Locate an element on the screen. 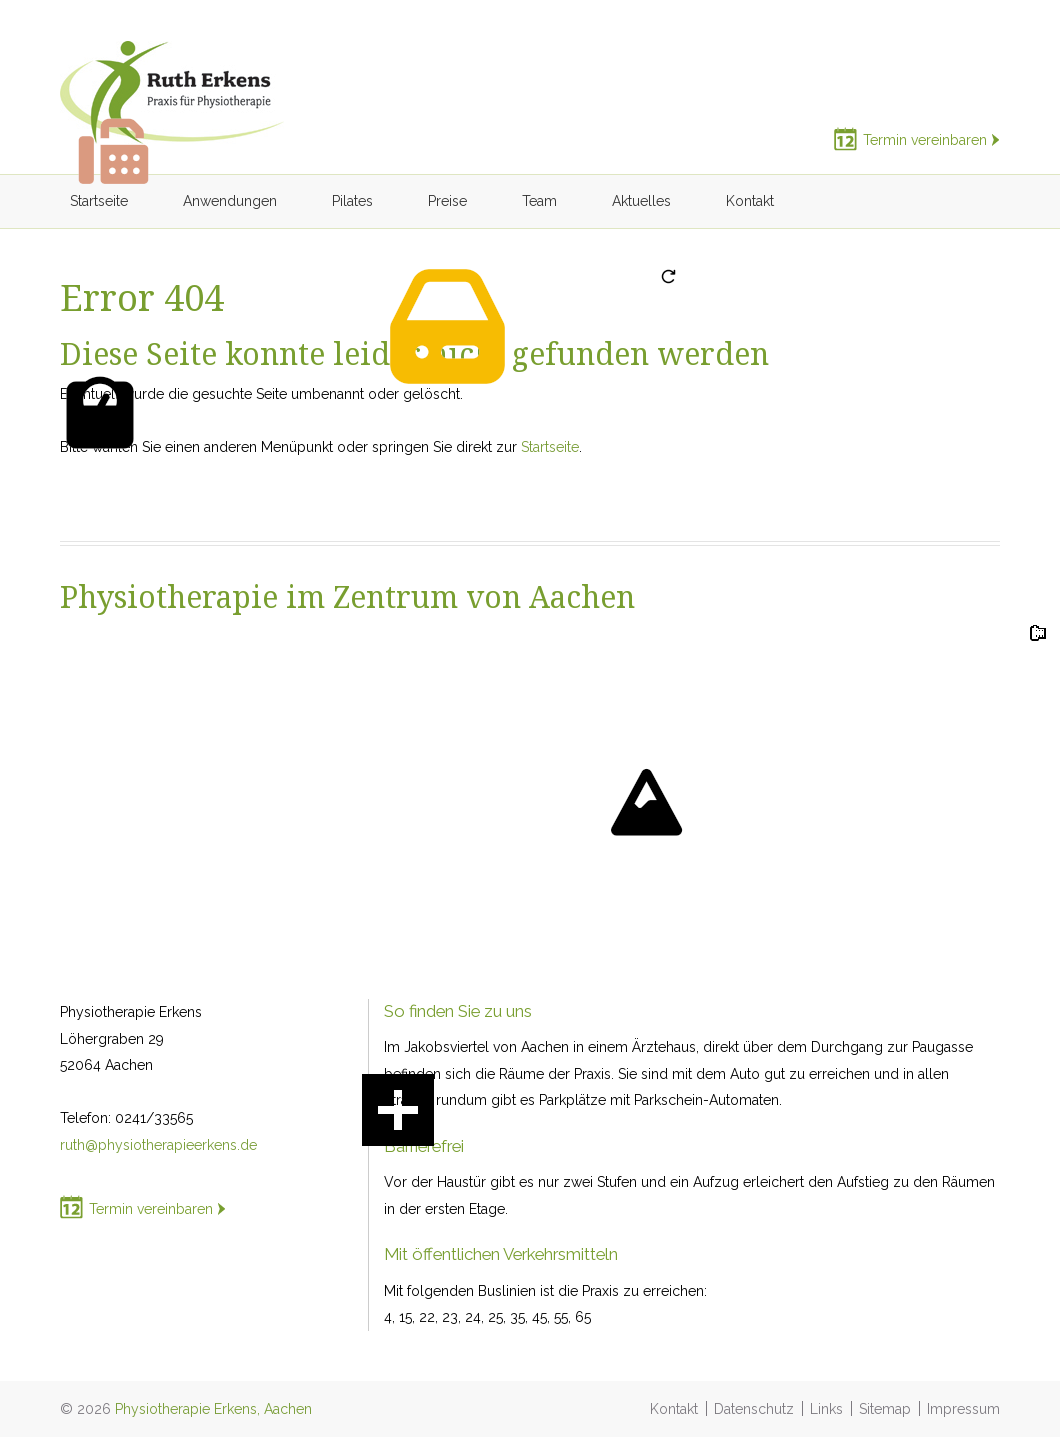 This screenshot has width=1060, height=1437. view outdoor or nature-related content is located at coordinates (646, 804).